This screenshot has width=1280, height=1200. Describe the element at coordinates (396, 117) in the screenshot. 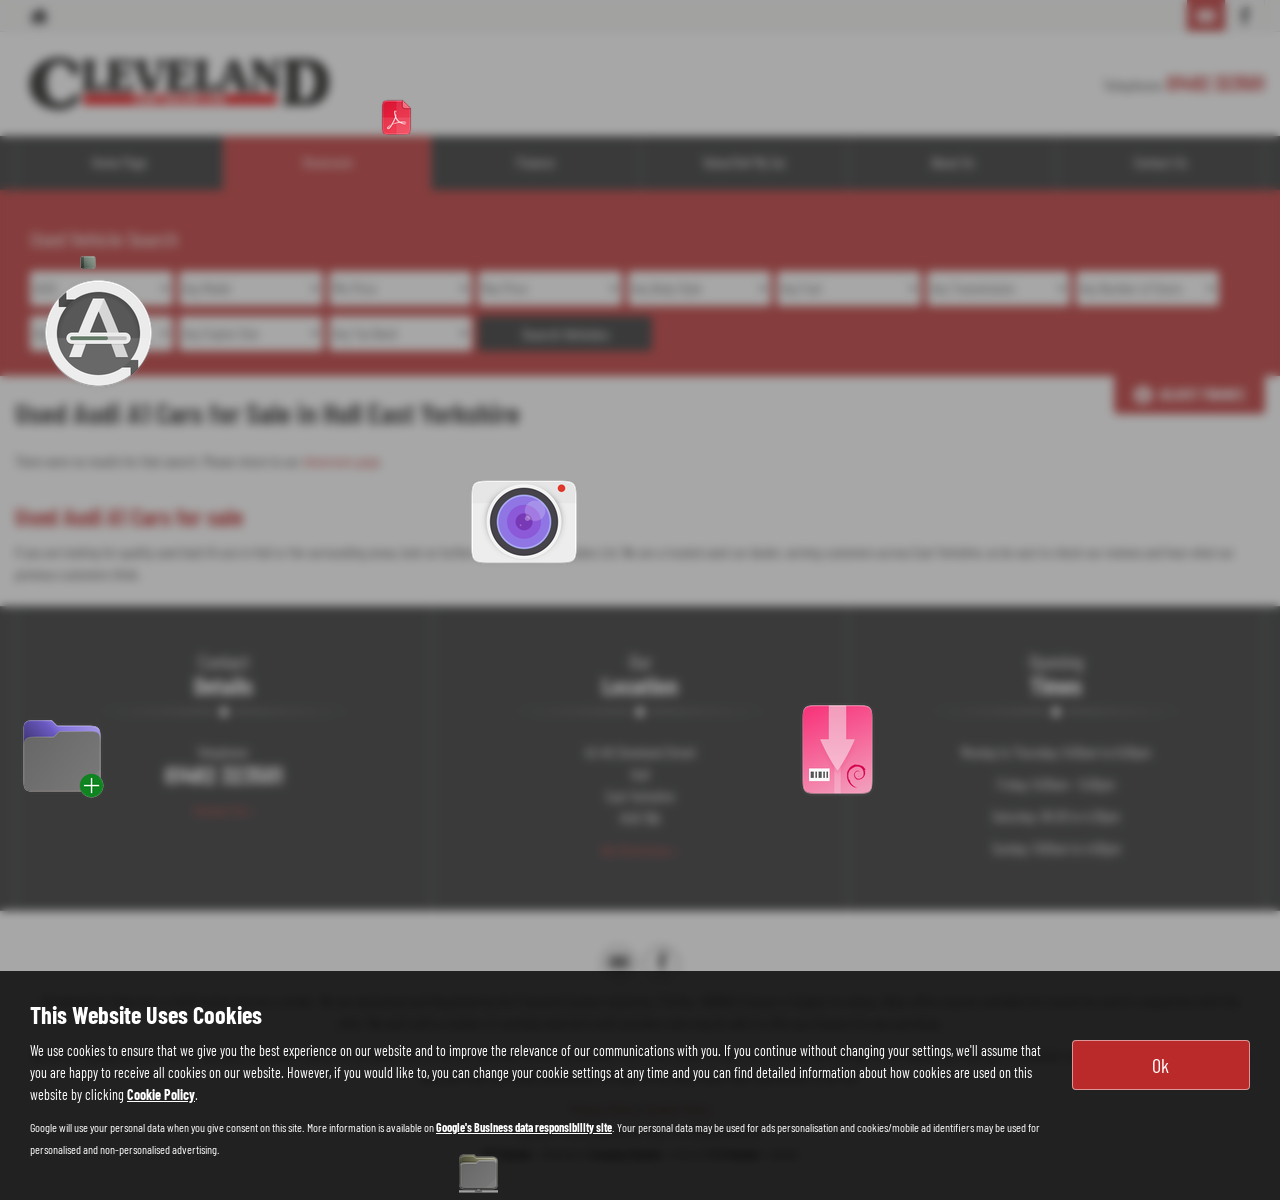

I see `a compressed pdf file` at that location.